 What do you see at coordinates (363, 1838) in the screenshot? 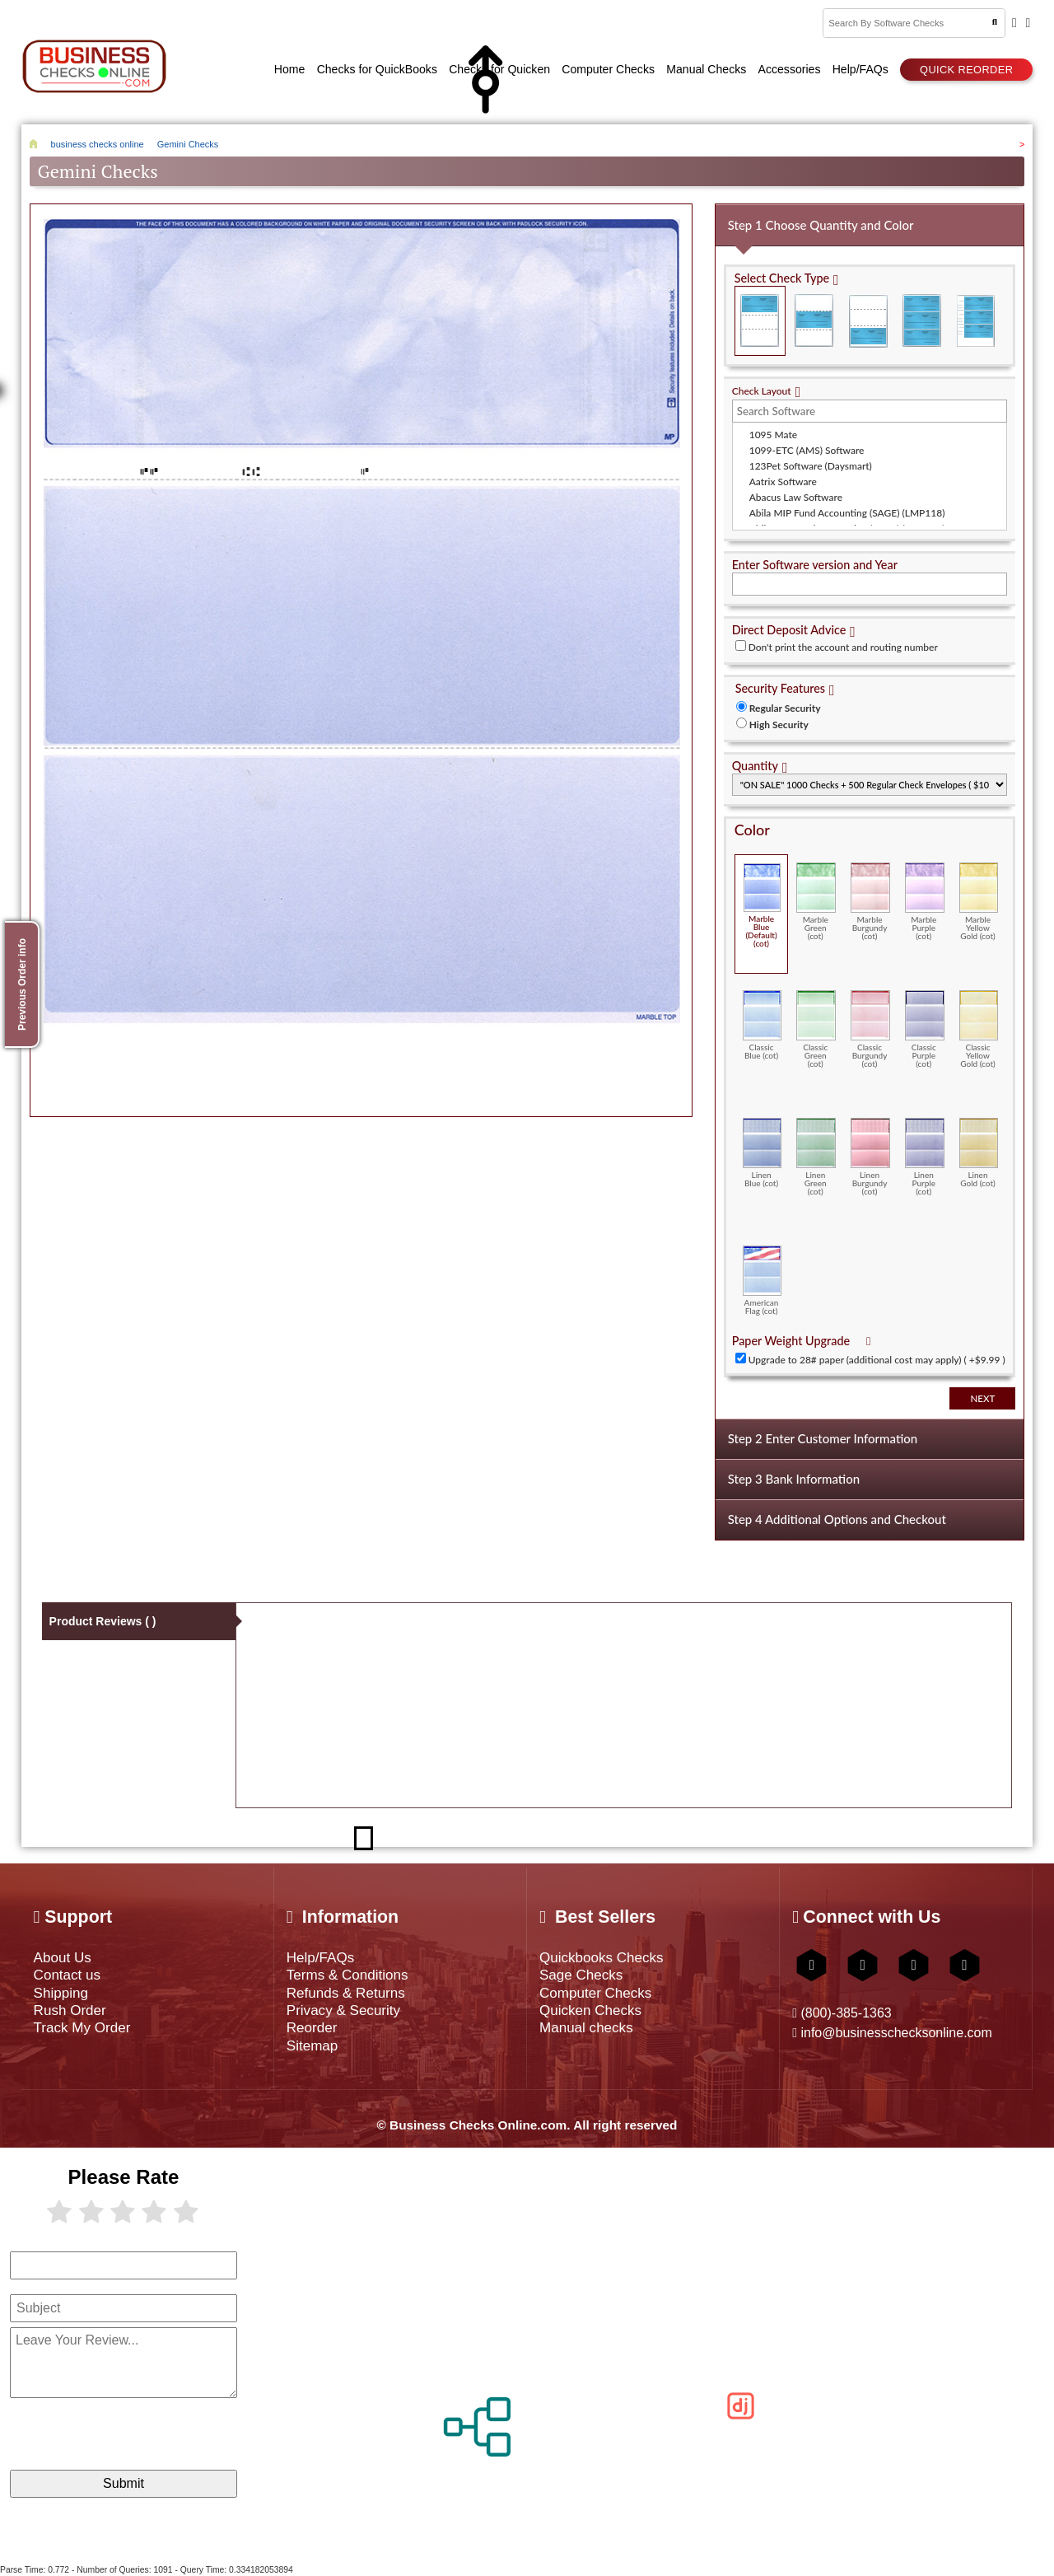
I see `crop image to portrait orientation` at bounding box center [363, 1838].